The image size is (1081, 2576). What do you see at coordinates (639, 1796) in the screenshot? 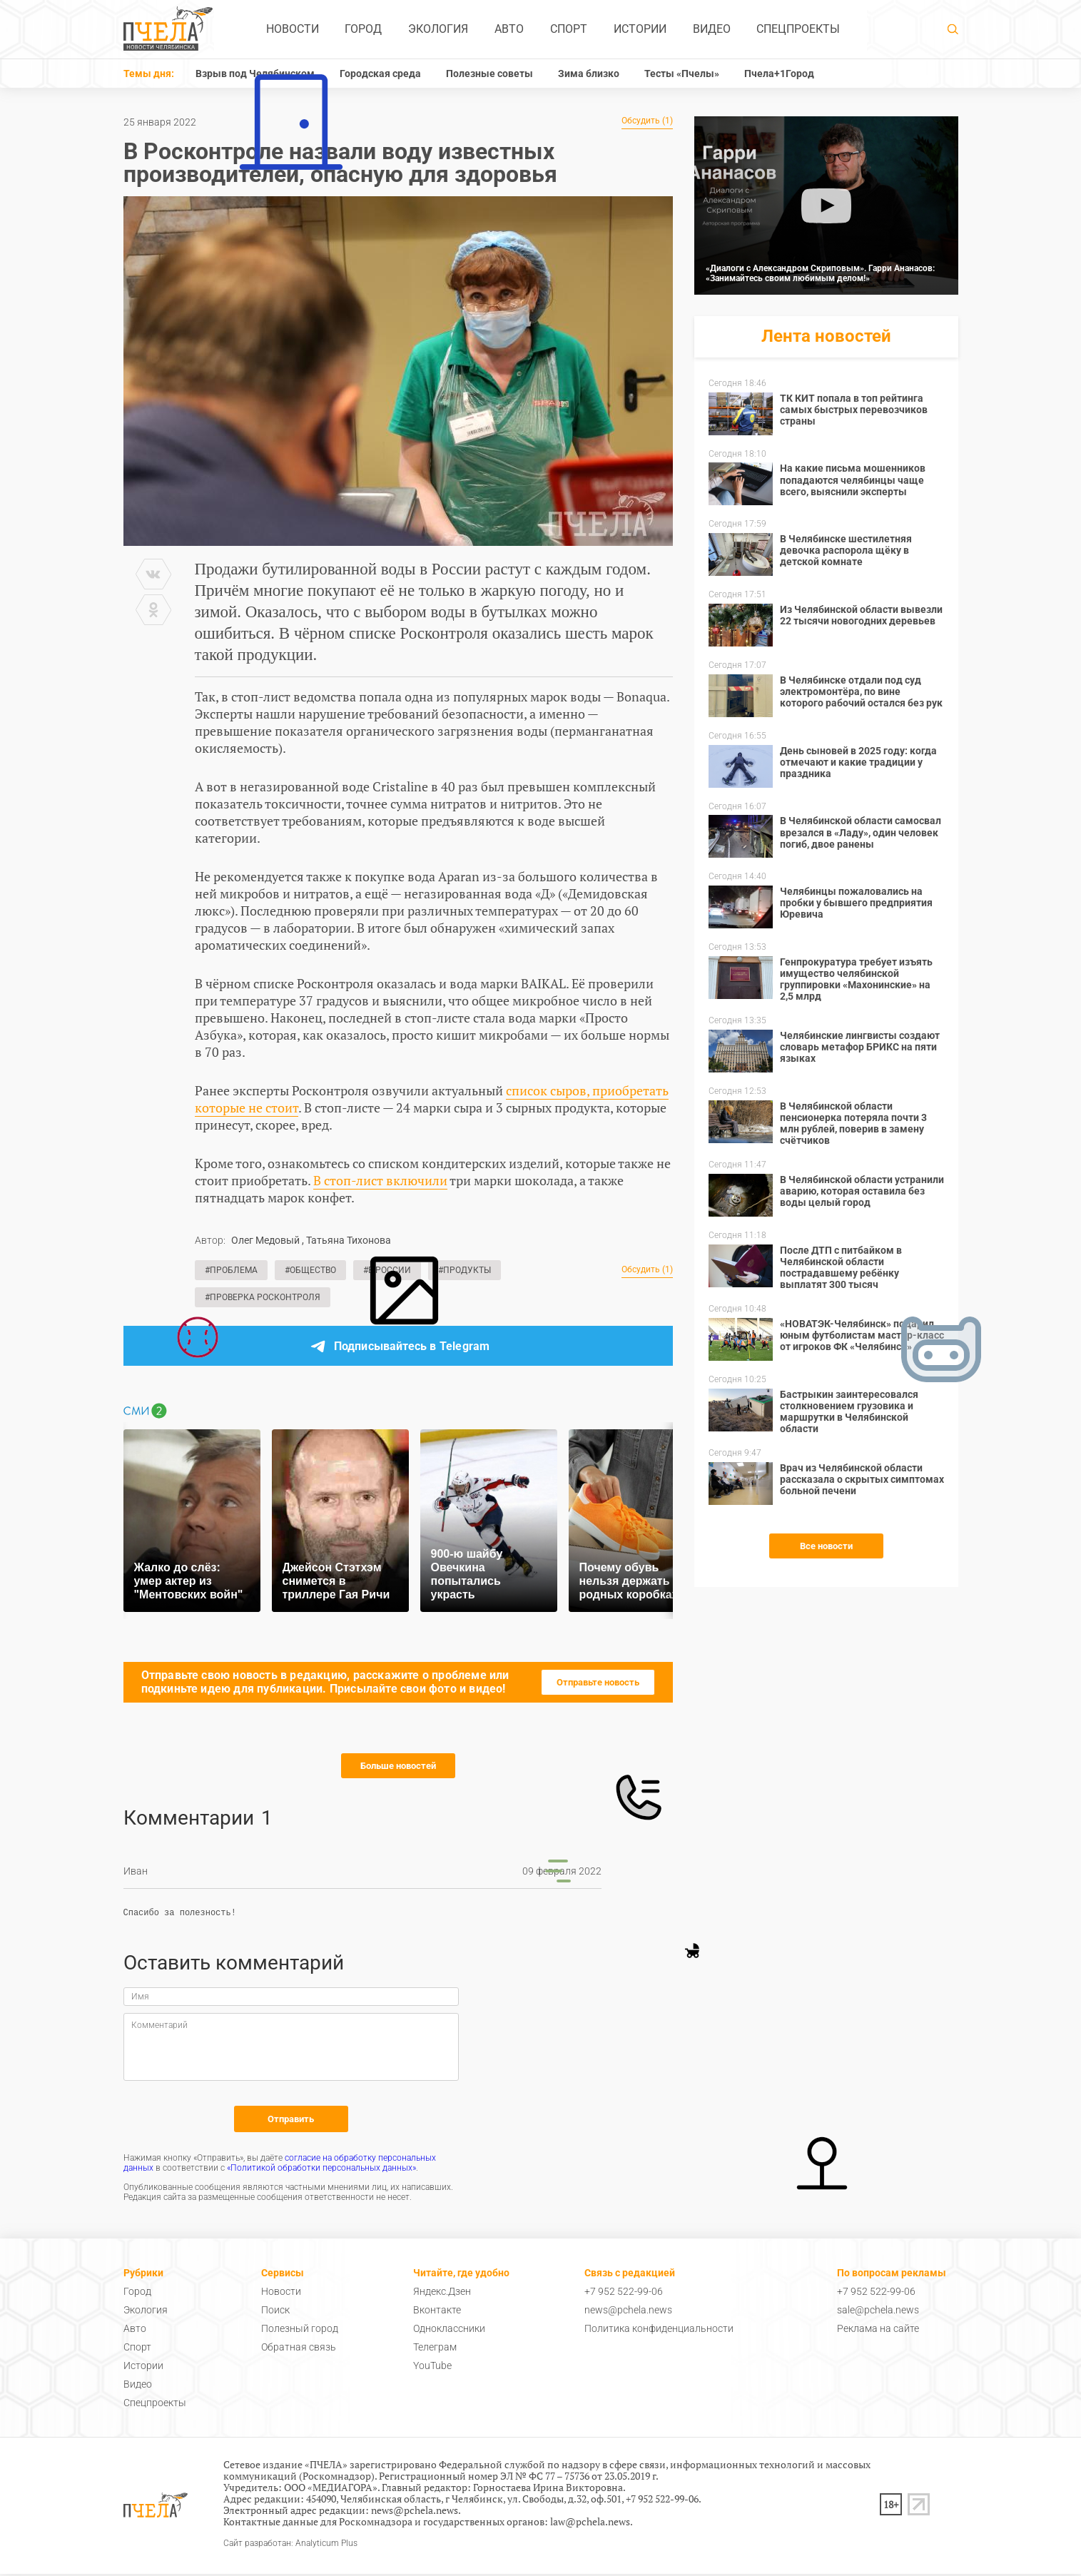
I see `view contact list` at bounding box center [639, 1796].